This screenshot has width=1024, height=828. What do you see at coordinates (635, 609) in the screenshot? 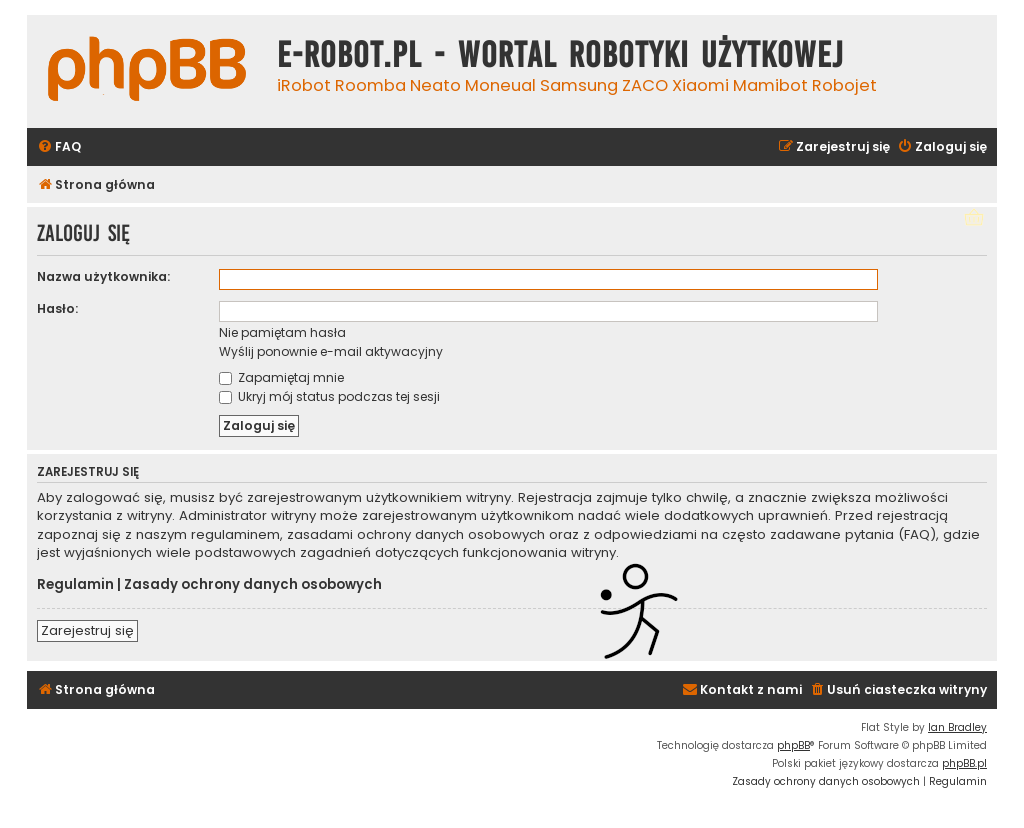
I see `throw or toss an item` at bounding box center [635, 609].